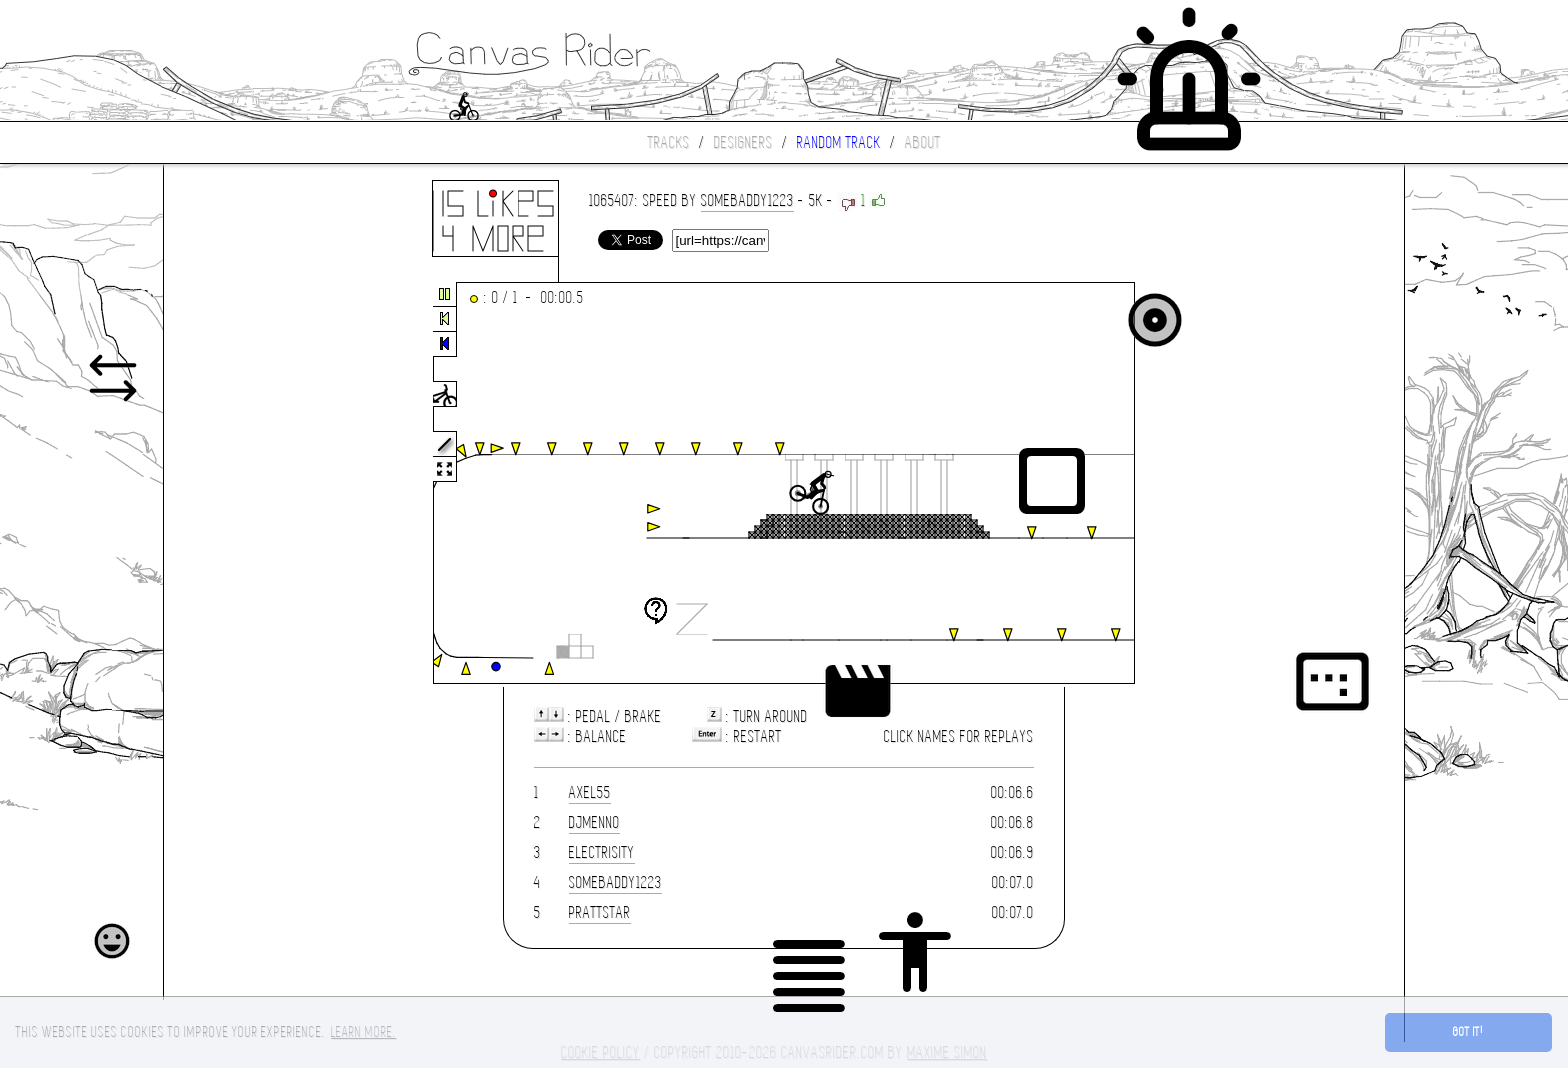 The width and height of the screenshot is (1568, 1068). Describe the element at coordinates (1189, 79) in the screenshot. I see `trigger an emergency alert` at that location.